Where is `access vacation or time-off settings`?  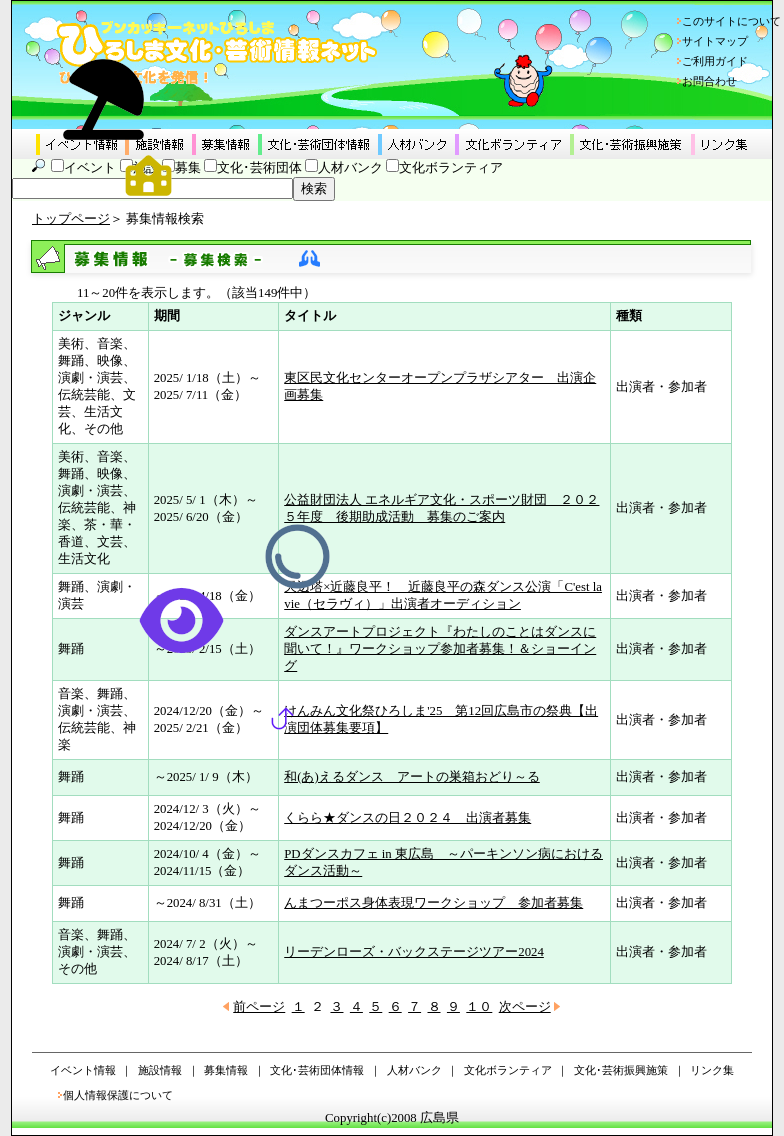 access vacation or time-off settings is located at coordinates (103, 99).